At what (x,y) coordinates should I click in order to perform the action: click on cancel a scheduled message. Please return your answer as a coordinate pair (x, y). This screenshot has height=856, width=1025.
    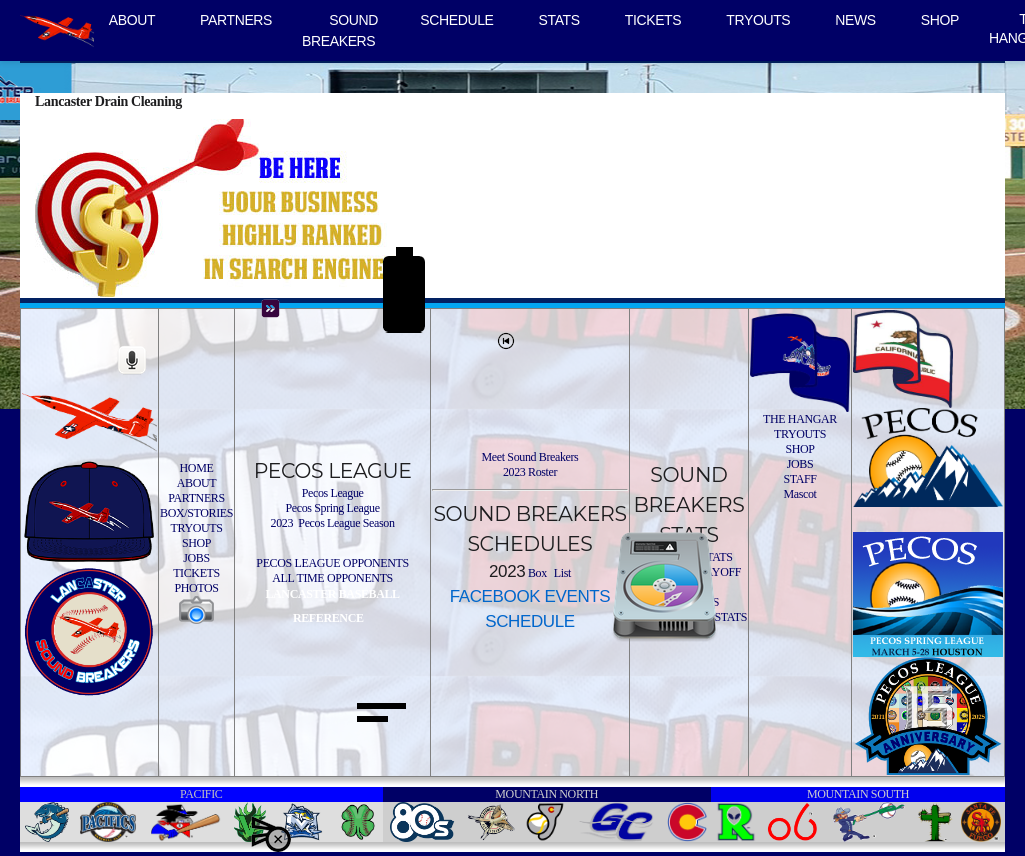
    Looking at the image, I should click on (270, 831).